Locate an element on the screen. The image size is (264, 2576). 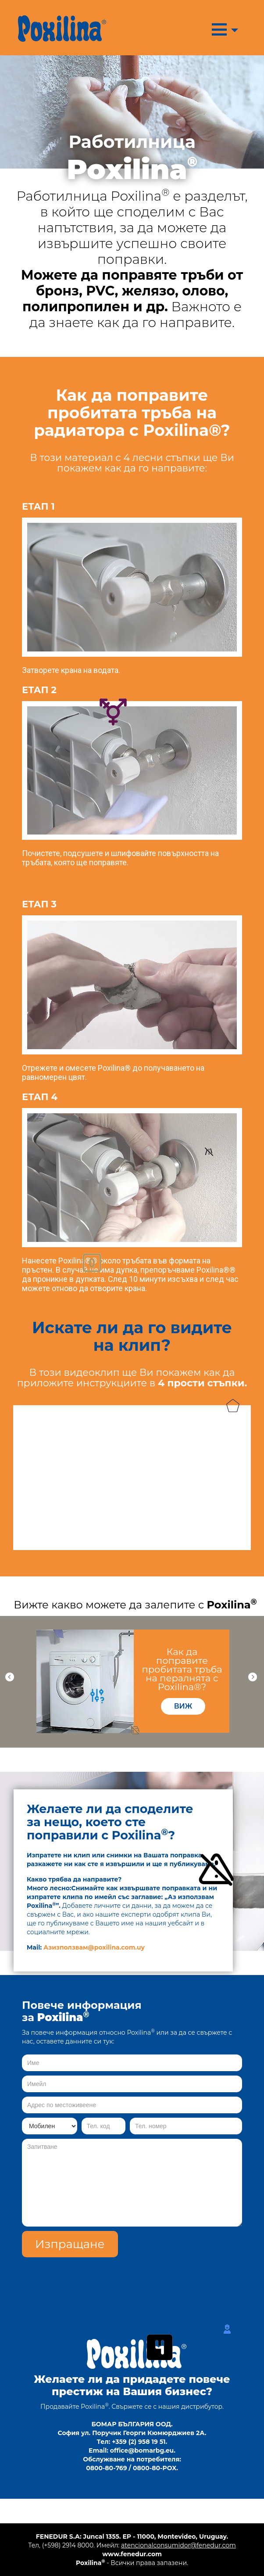
select filter or preset number 4 is located at coordinates (160, 2347).